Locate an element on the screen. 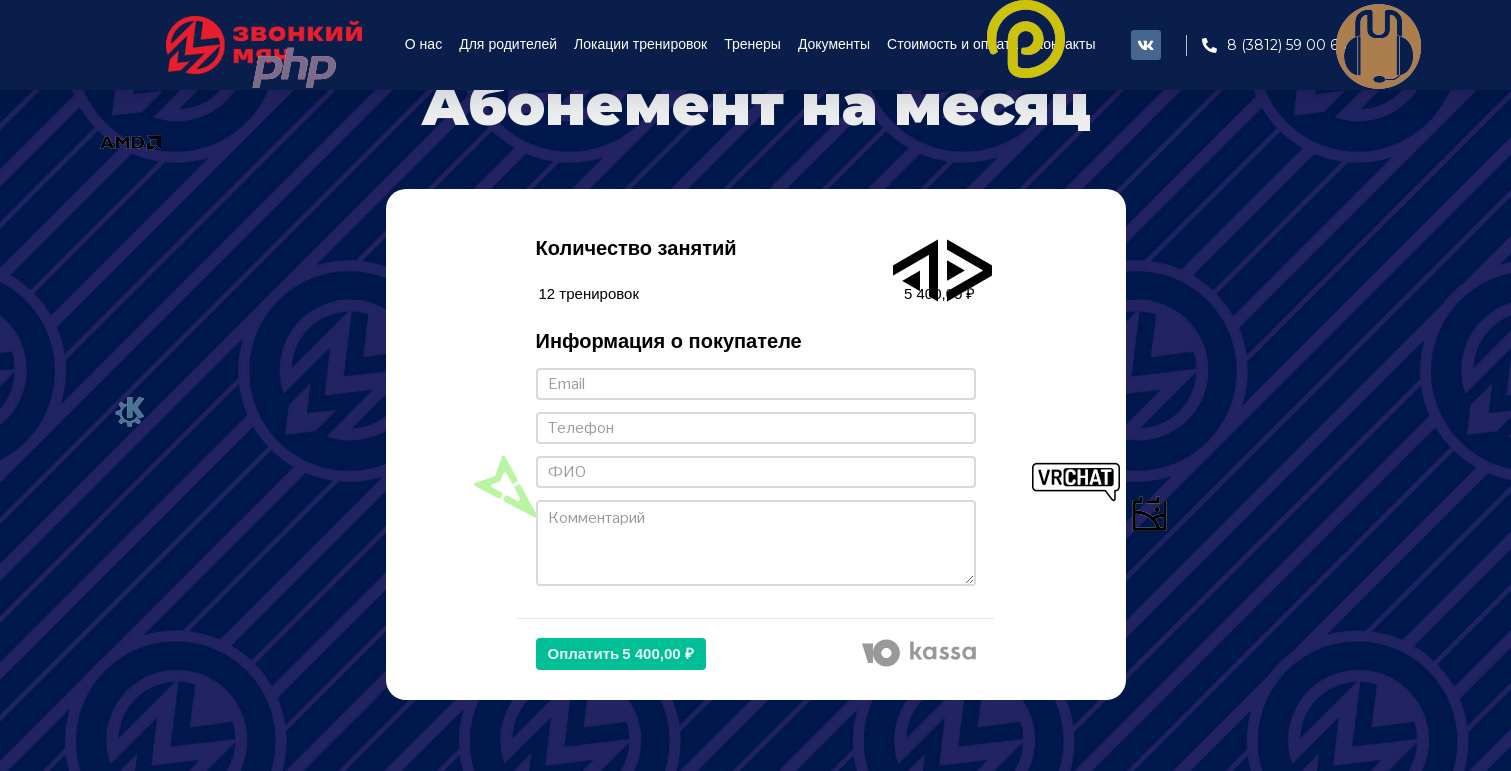  activitypub protocol logo is located at coordinates (942, 270).